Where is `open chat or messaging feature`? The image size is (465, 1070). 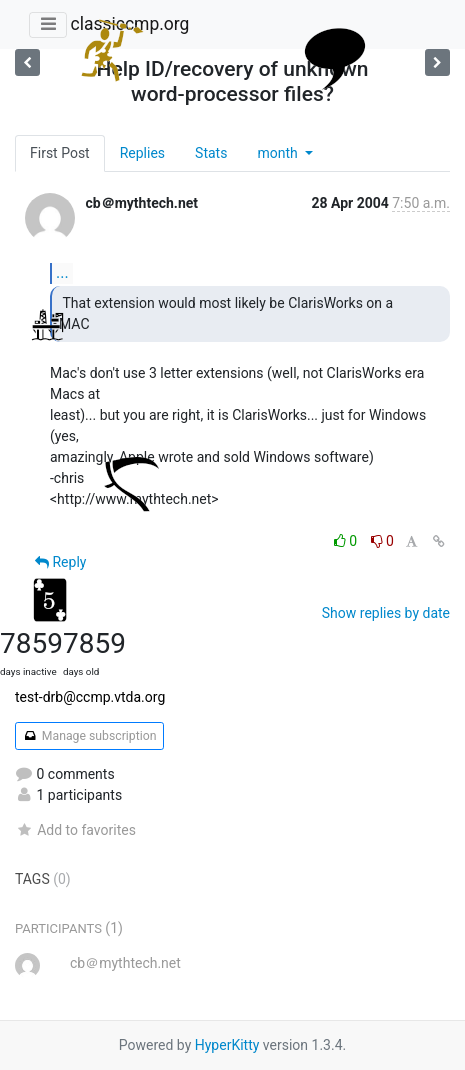
open chat or messaging feature is located at coordinates (335, 59).